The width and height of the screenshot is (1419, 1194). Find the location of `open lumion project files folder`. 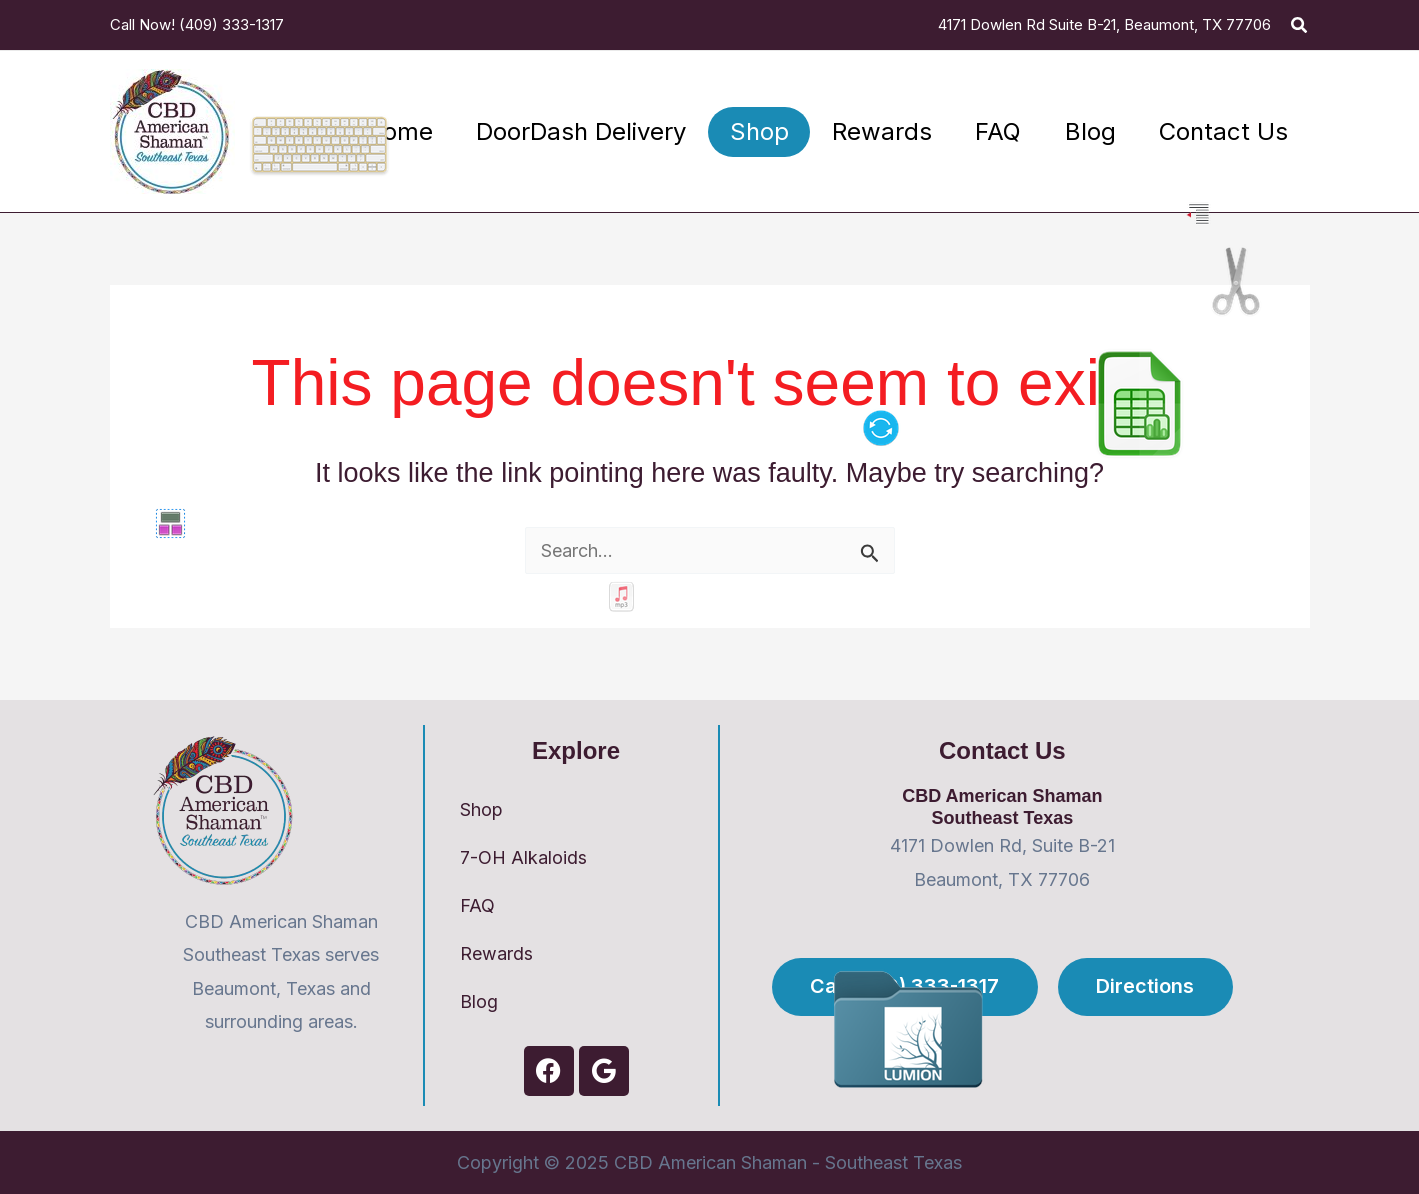

open lumion project files folder is located at coordinates (907, 1033).